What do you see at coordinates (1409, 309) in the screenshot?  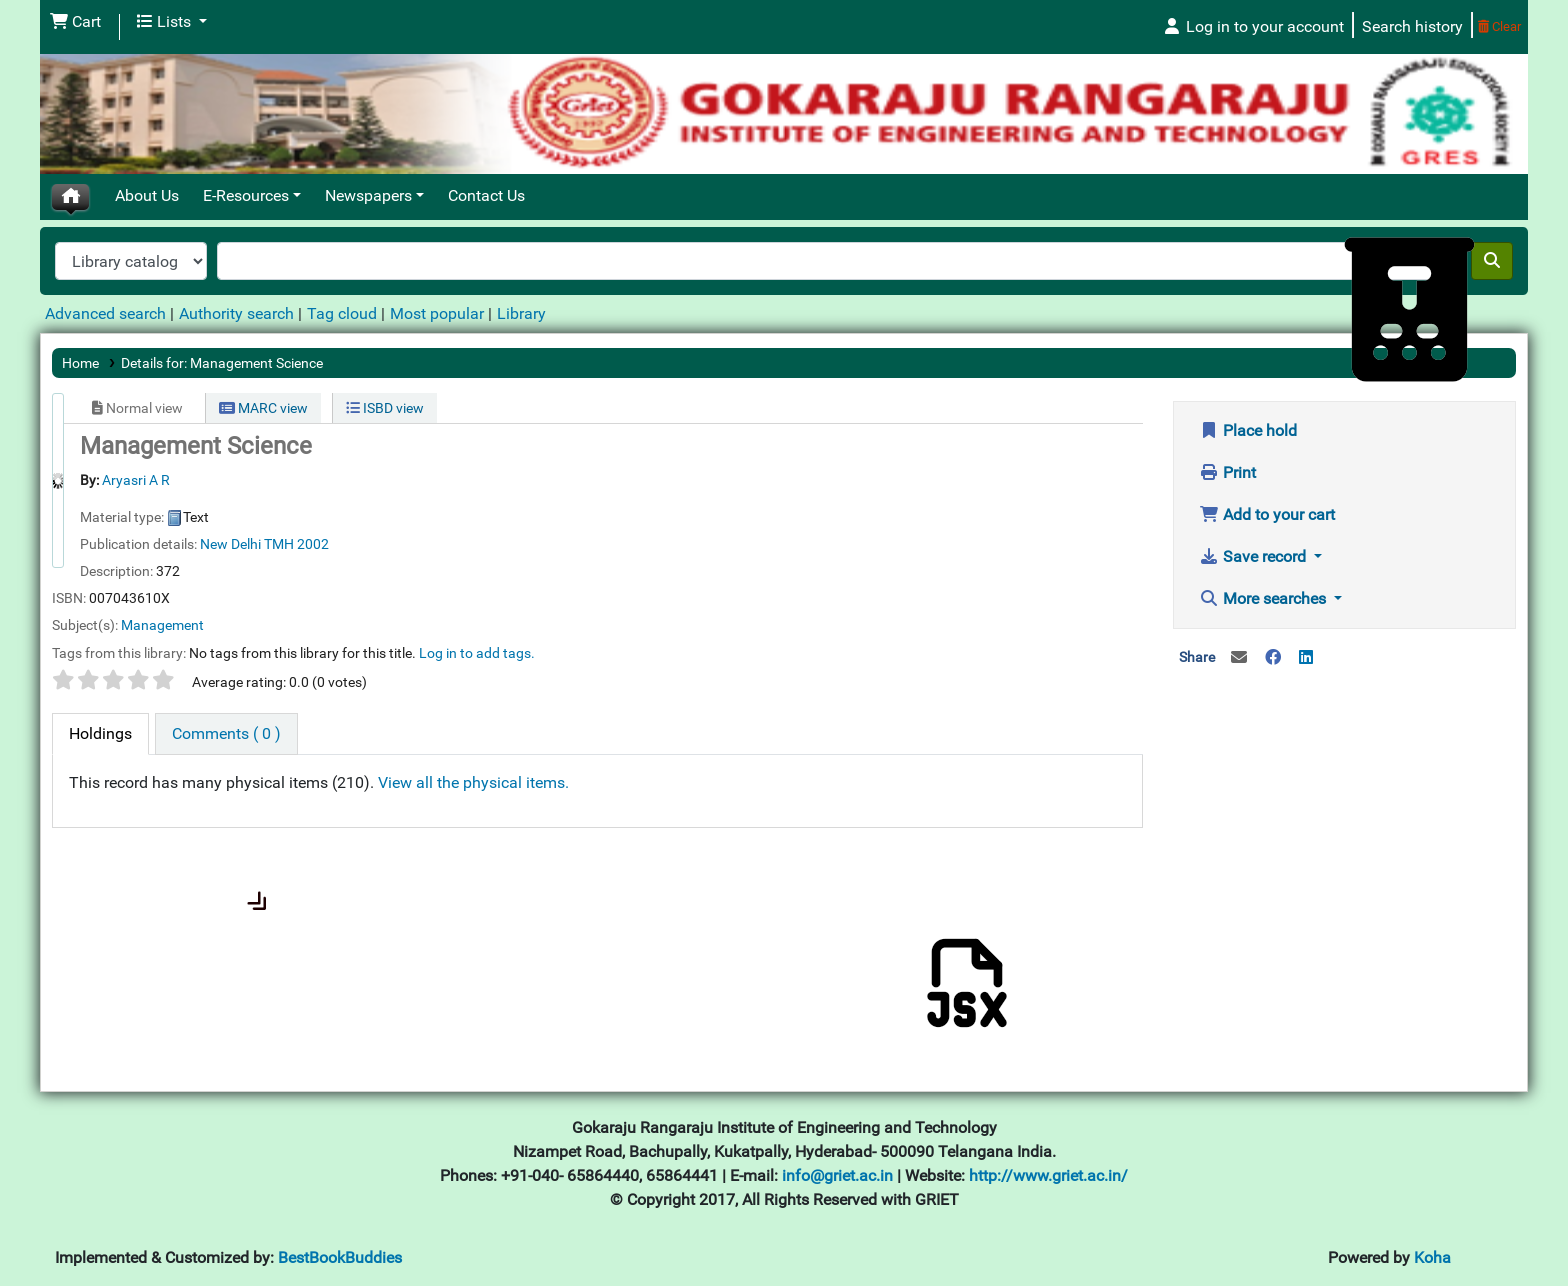 I see `view lab results or data table` at bounding box center [1409, 309].